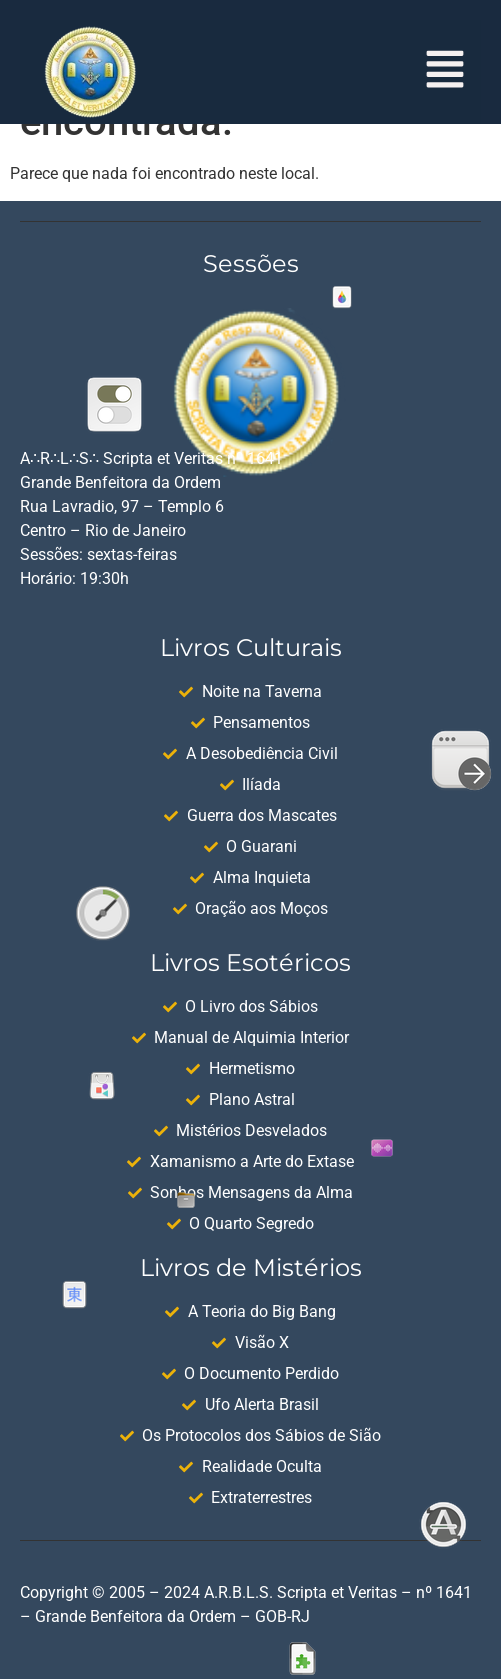 This screenshot has width=501, height=1679. I want to click on open the sound recorder app, so click(382, 1148).